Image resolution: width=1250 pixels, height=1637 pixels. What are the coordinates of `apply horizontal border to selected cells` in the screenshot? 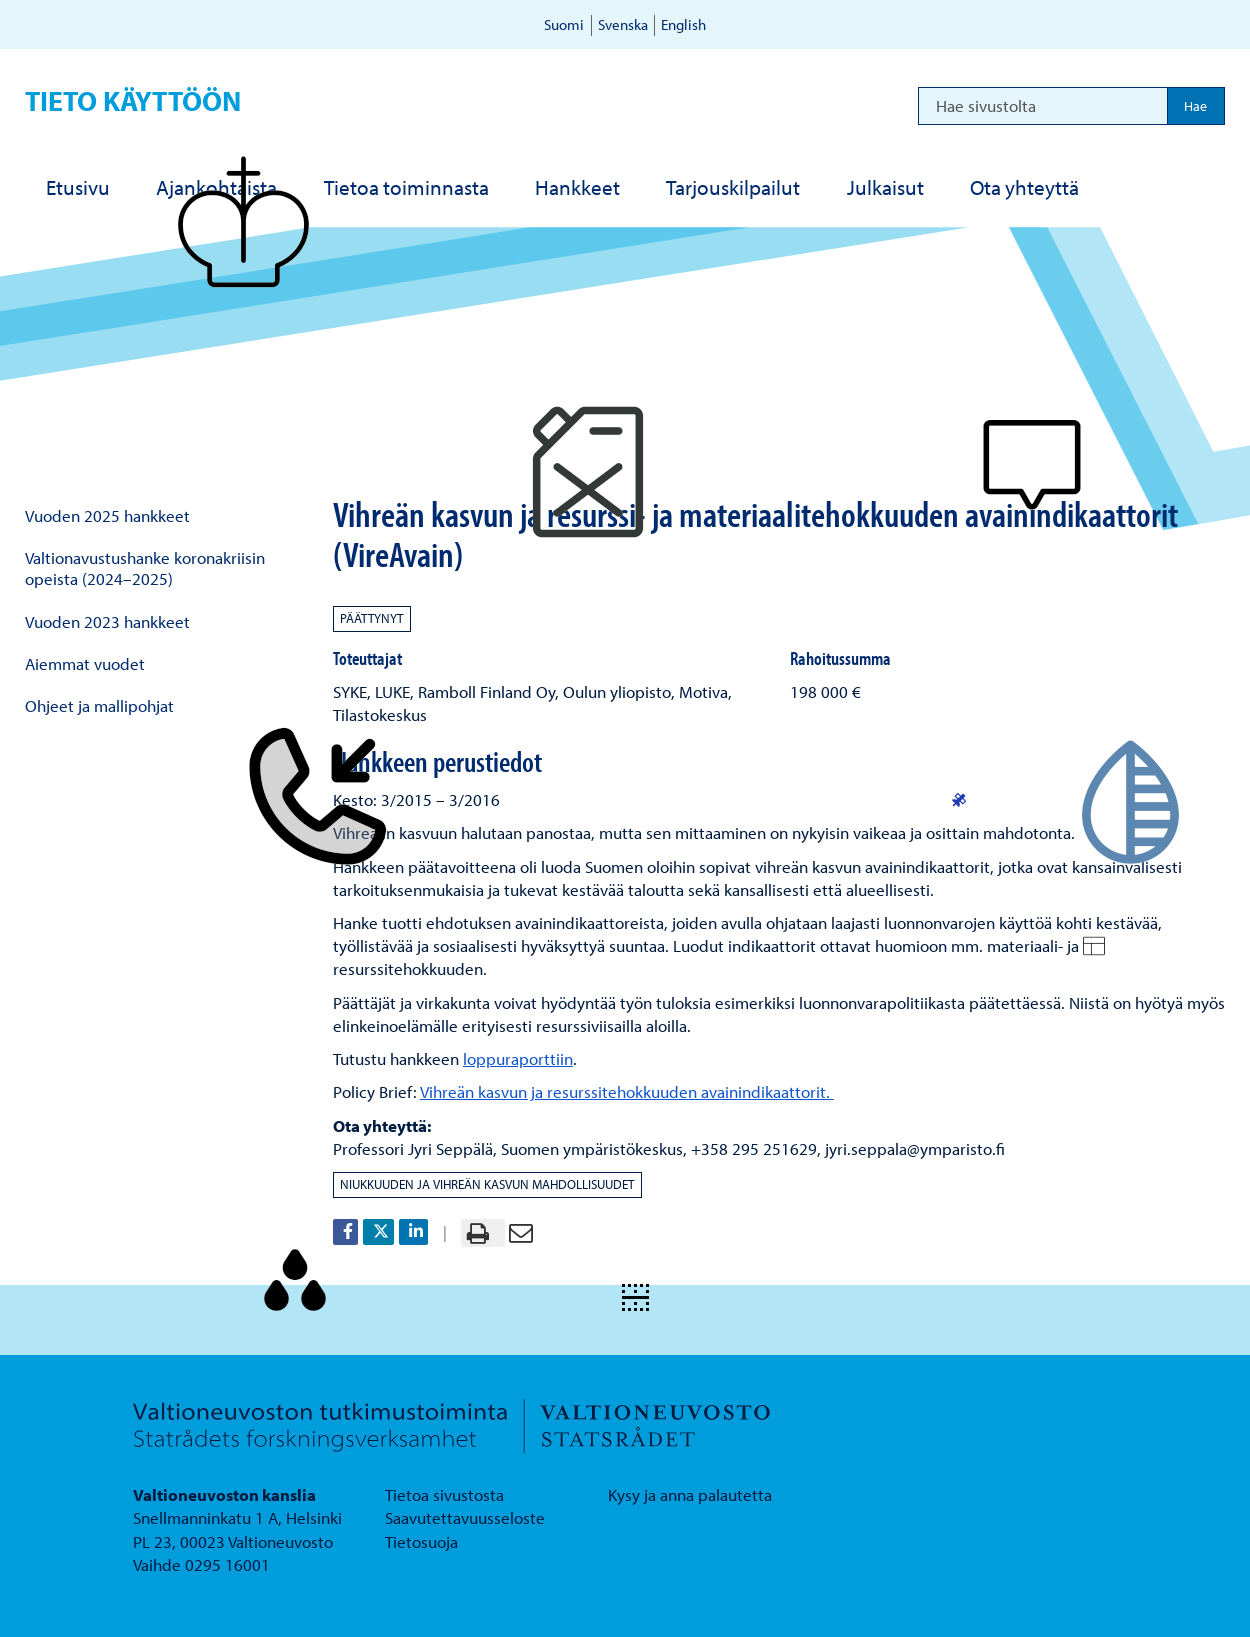 It's located at (635, 1297).